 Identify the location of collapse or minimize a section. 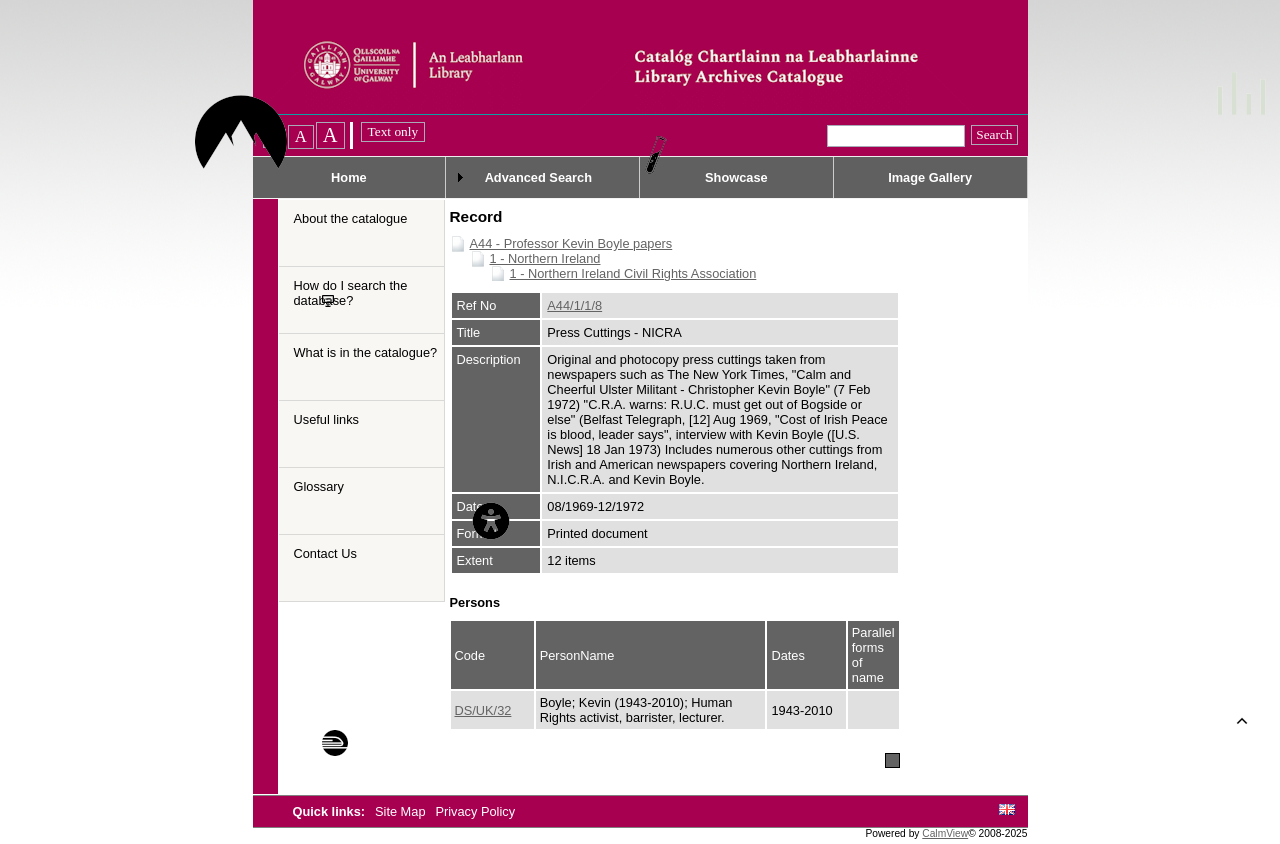
(1242, 721).